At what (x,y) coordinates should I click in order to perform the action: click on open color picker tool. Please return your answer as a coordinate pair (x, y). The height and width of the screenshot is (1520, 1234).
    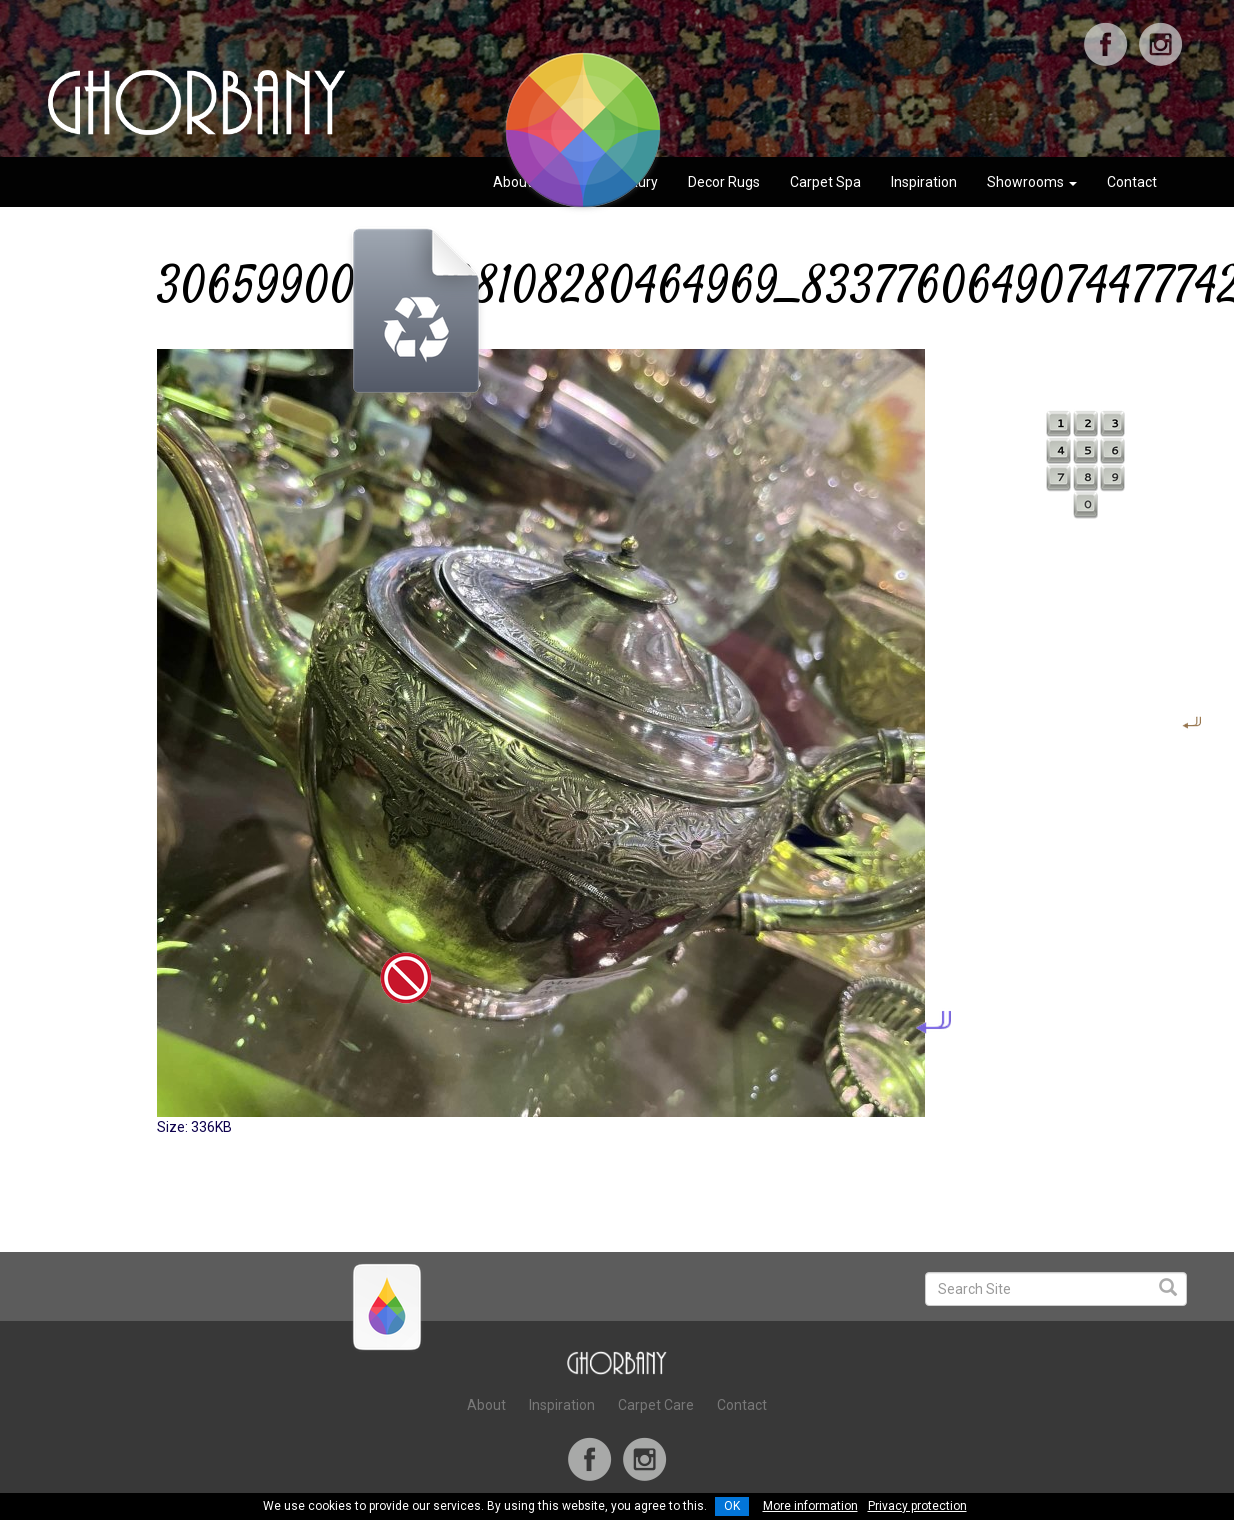
    Looking at the image, I should click on (583, 130).